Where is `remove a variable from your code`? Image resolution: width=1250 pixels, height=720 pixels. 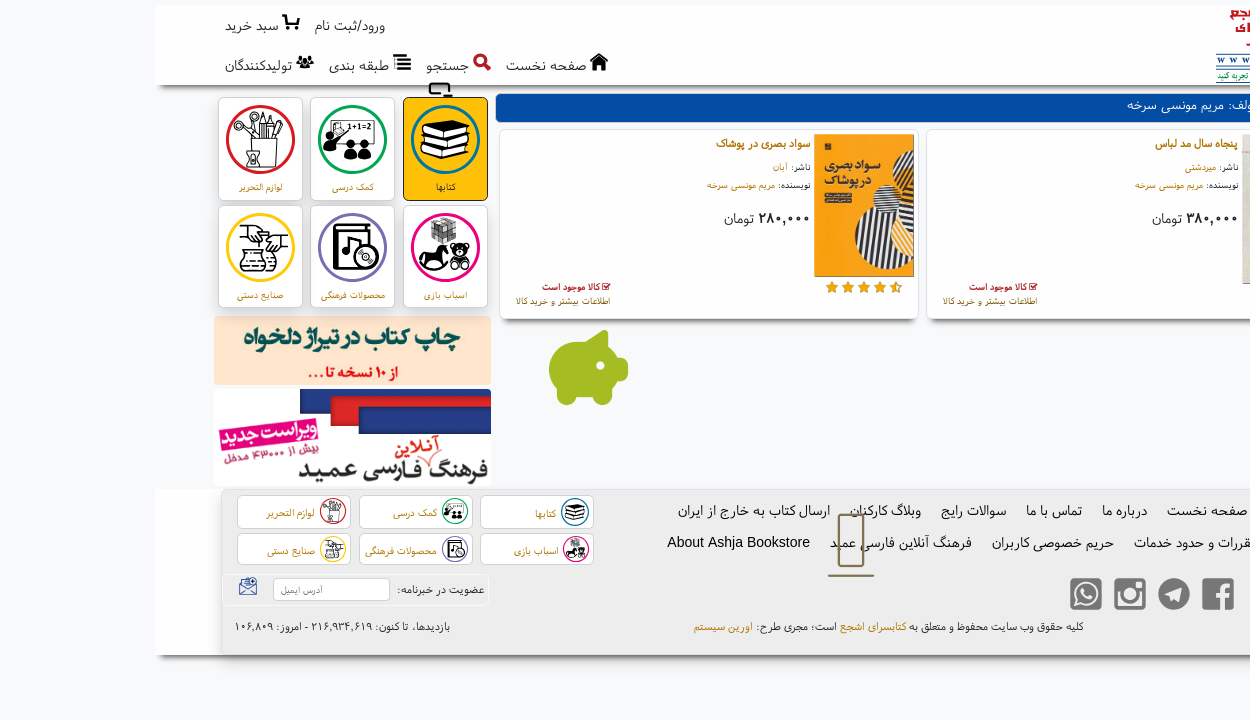
remove a variable from your code is located at coordinates (439, 88).